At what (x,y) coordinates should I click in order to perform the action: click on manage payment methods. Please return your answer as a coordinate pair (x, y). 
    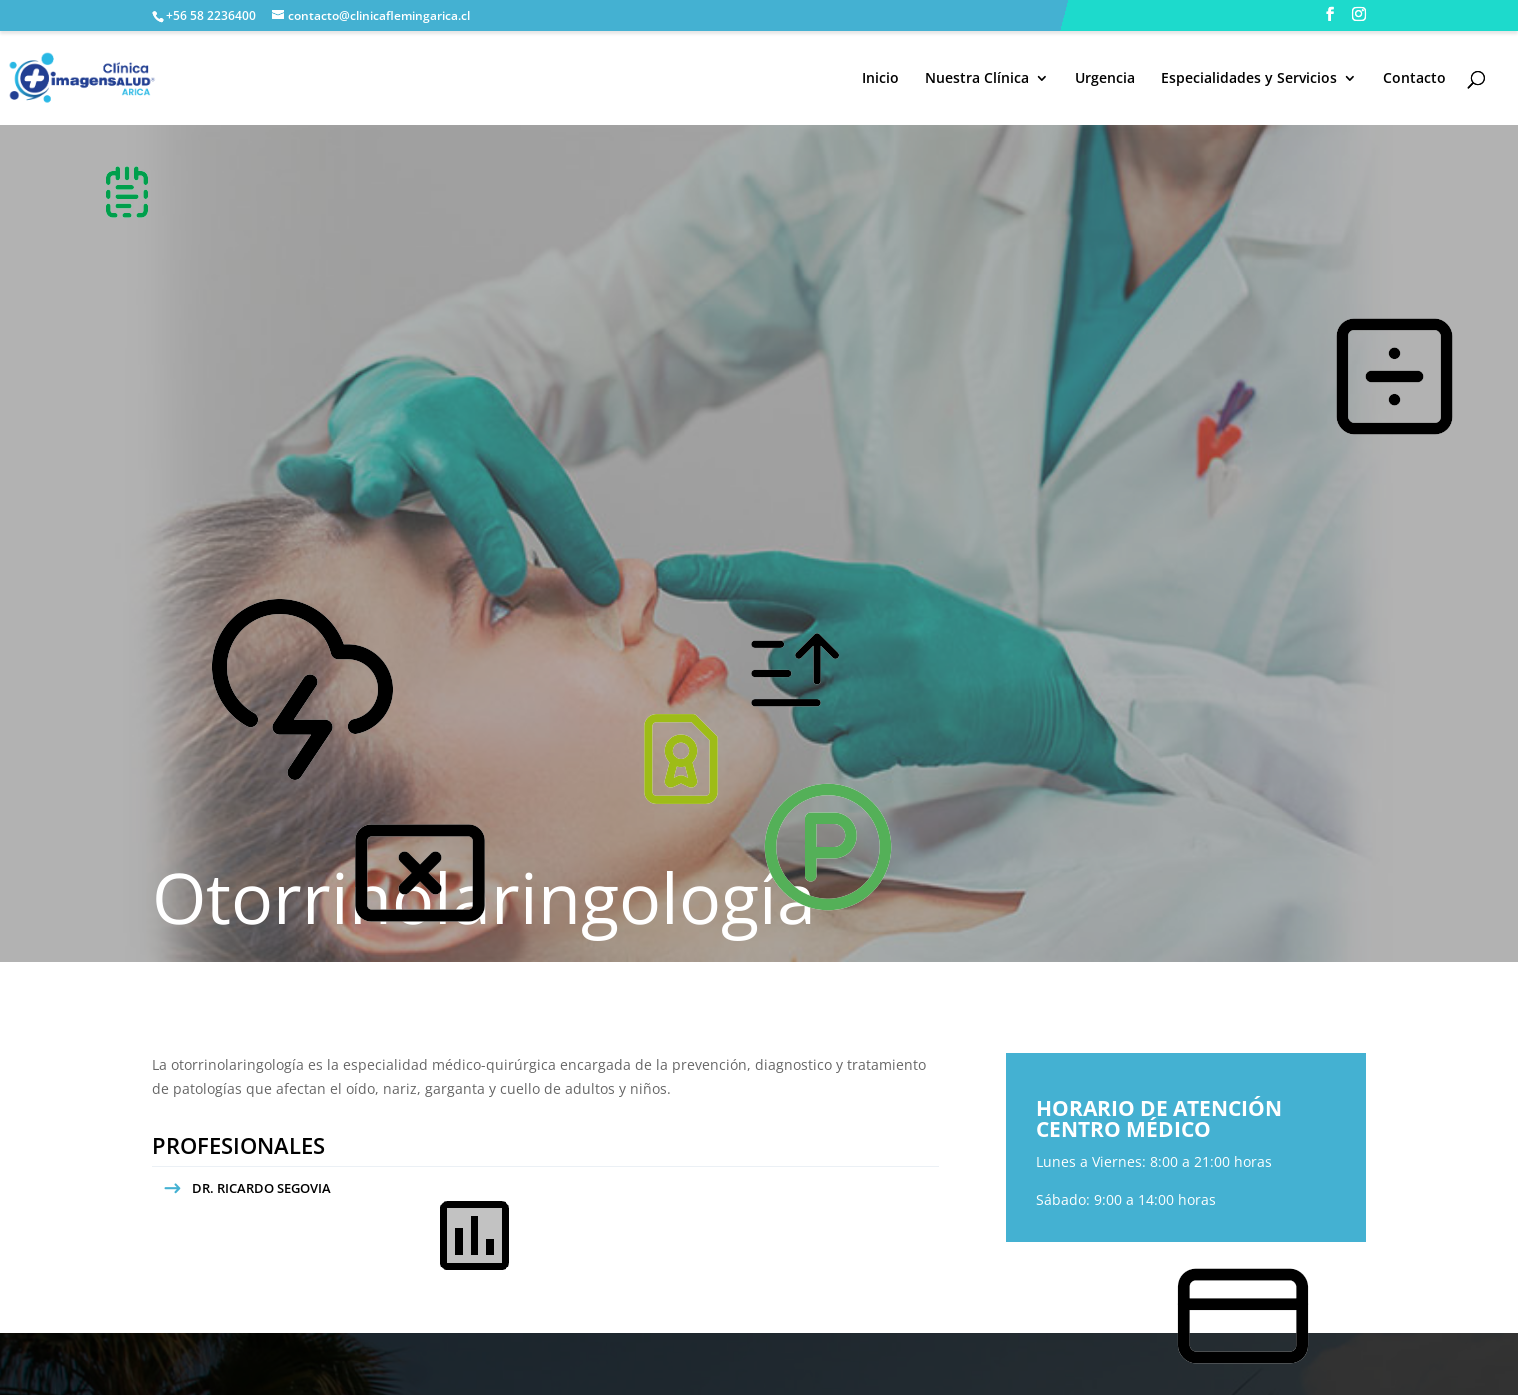
    Looking at the image, I should click on (1243, 1316).